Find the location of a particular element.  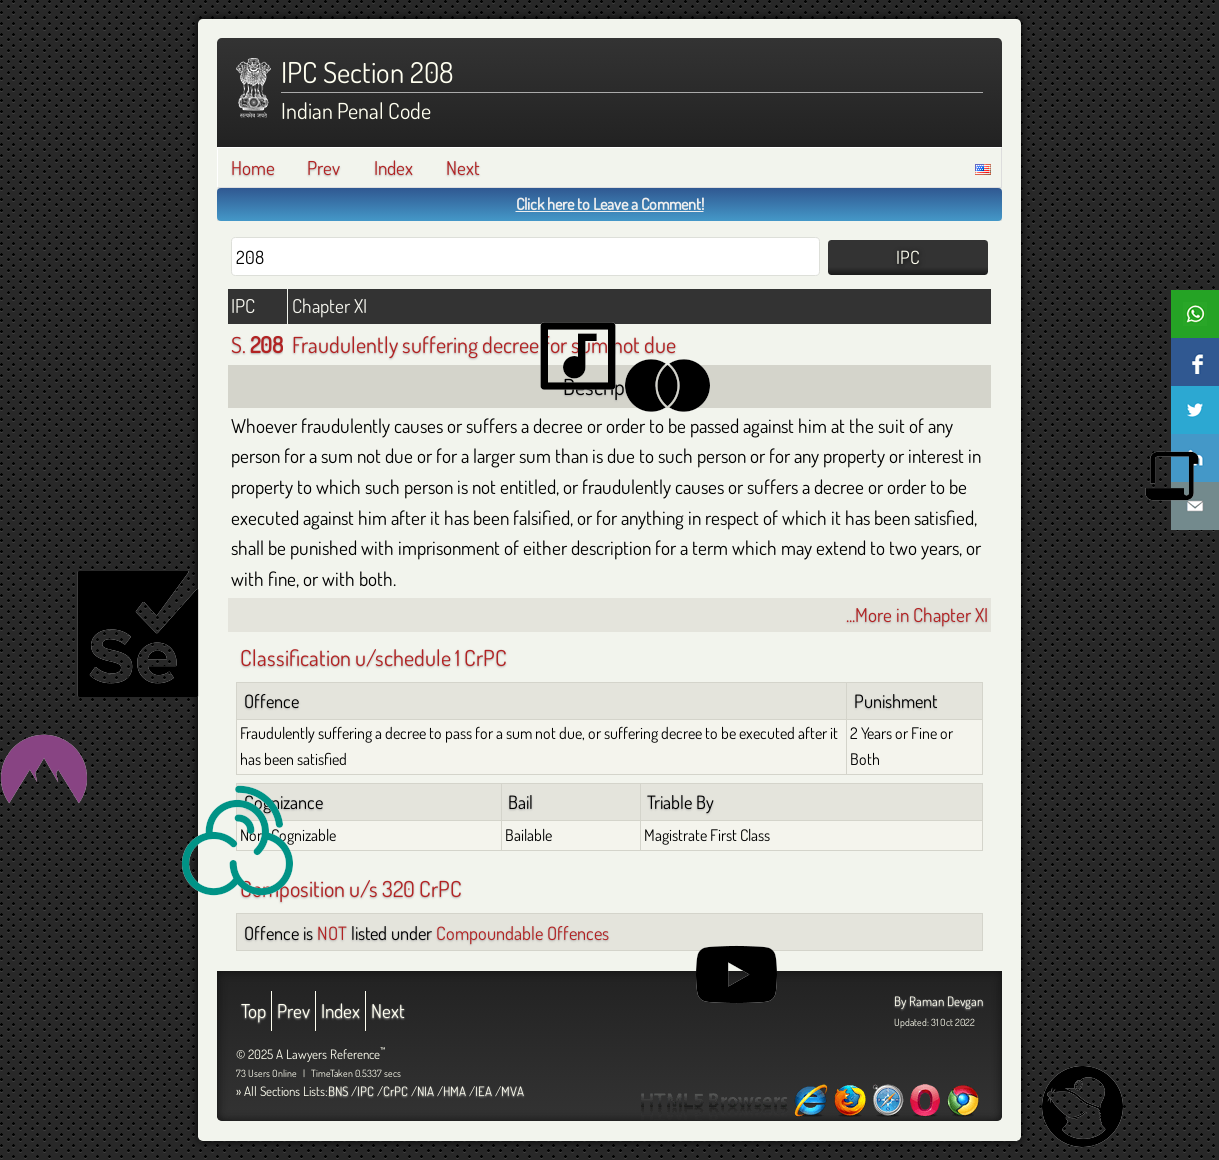

open YouTube app is located at coordinates (736, 974).